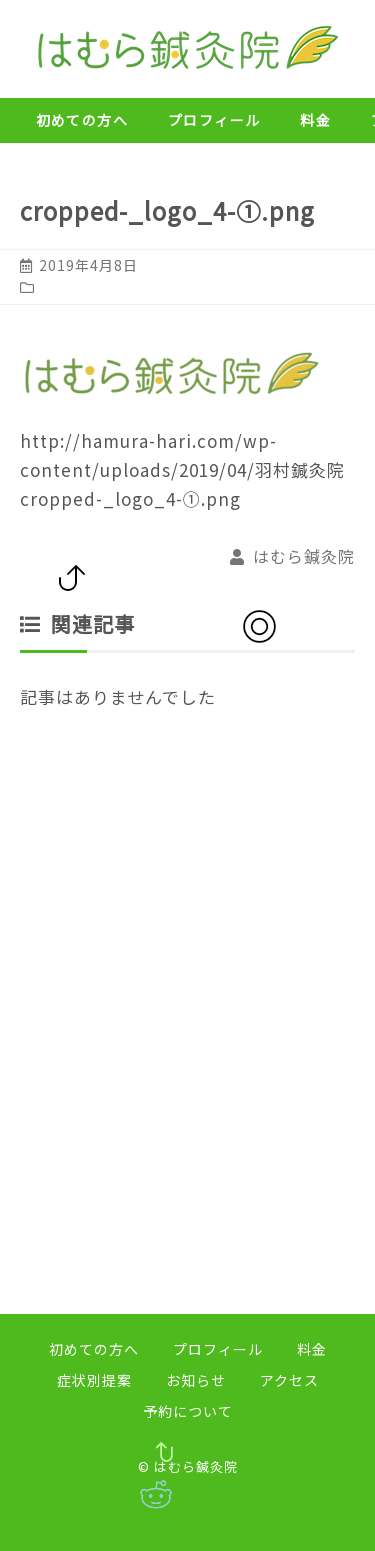  What do you see at coordinates (165, 1452) in the screenshot?
I see `undo or go back to previous state` at bounding box center [165, 1452].